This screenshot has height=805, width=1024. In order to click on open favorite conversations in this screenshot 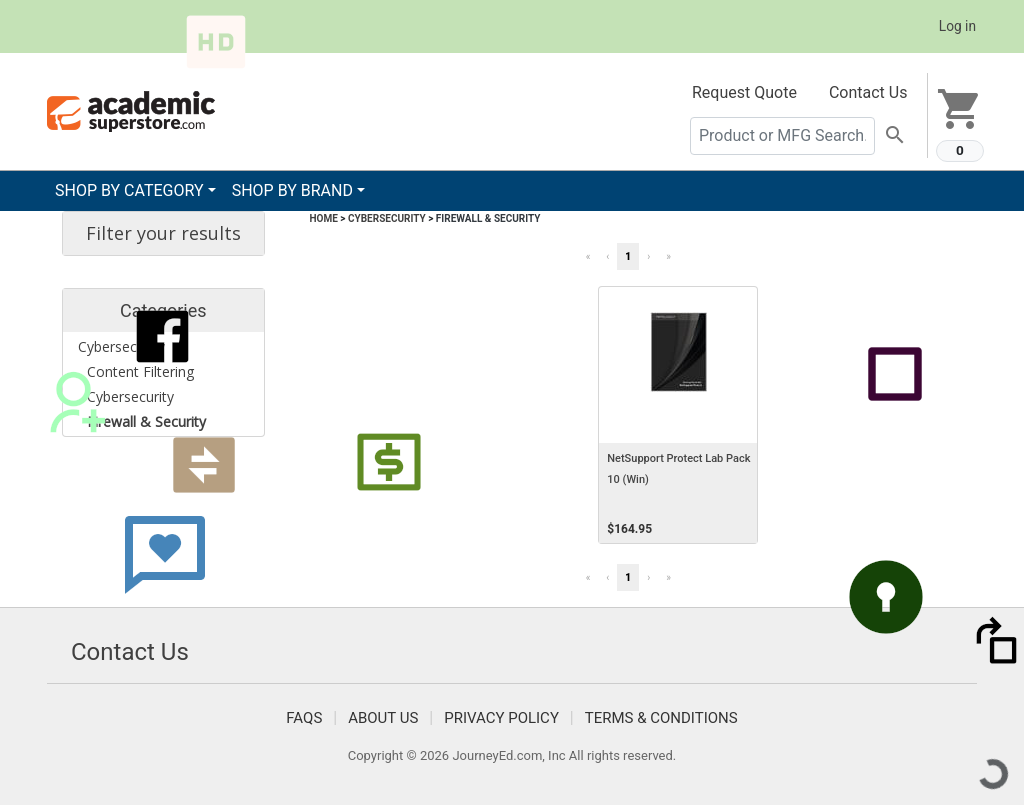, I will do `click(165, 552)`.